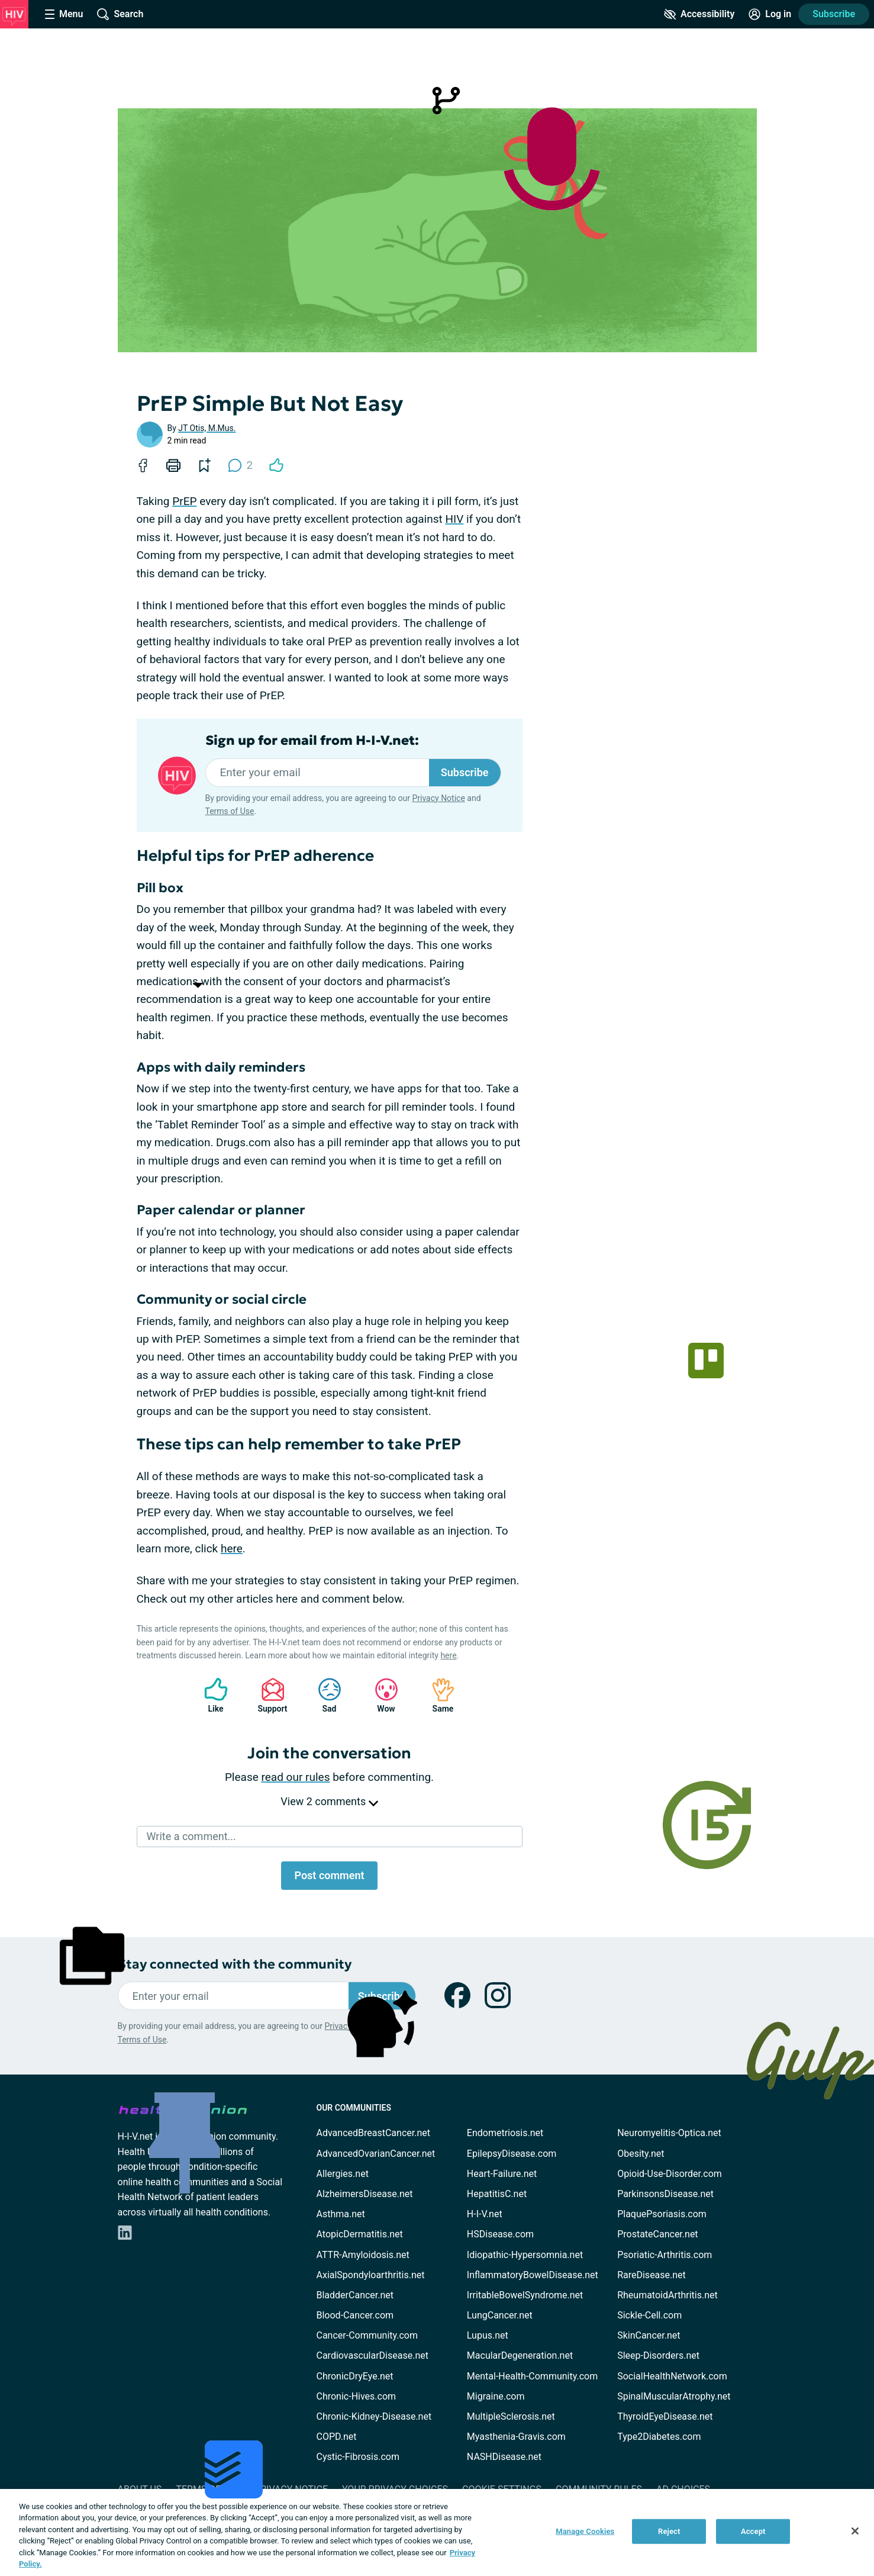 Image resolution: width=874 pixels, height=2576 pixels. I want to click on gulp.js task runner logo, so click(810, 2060).